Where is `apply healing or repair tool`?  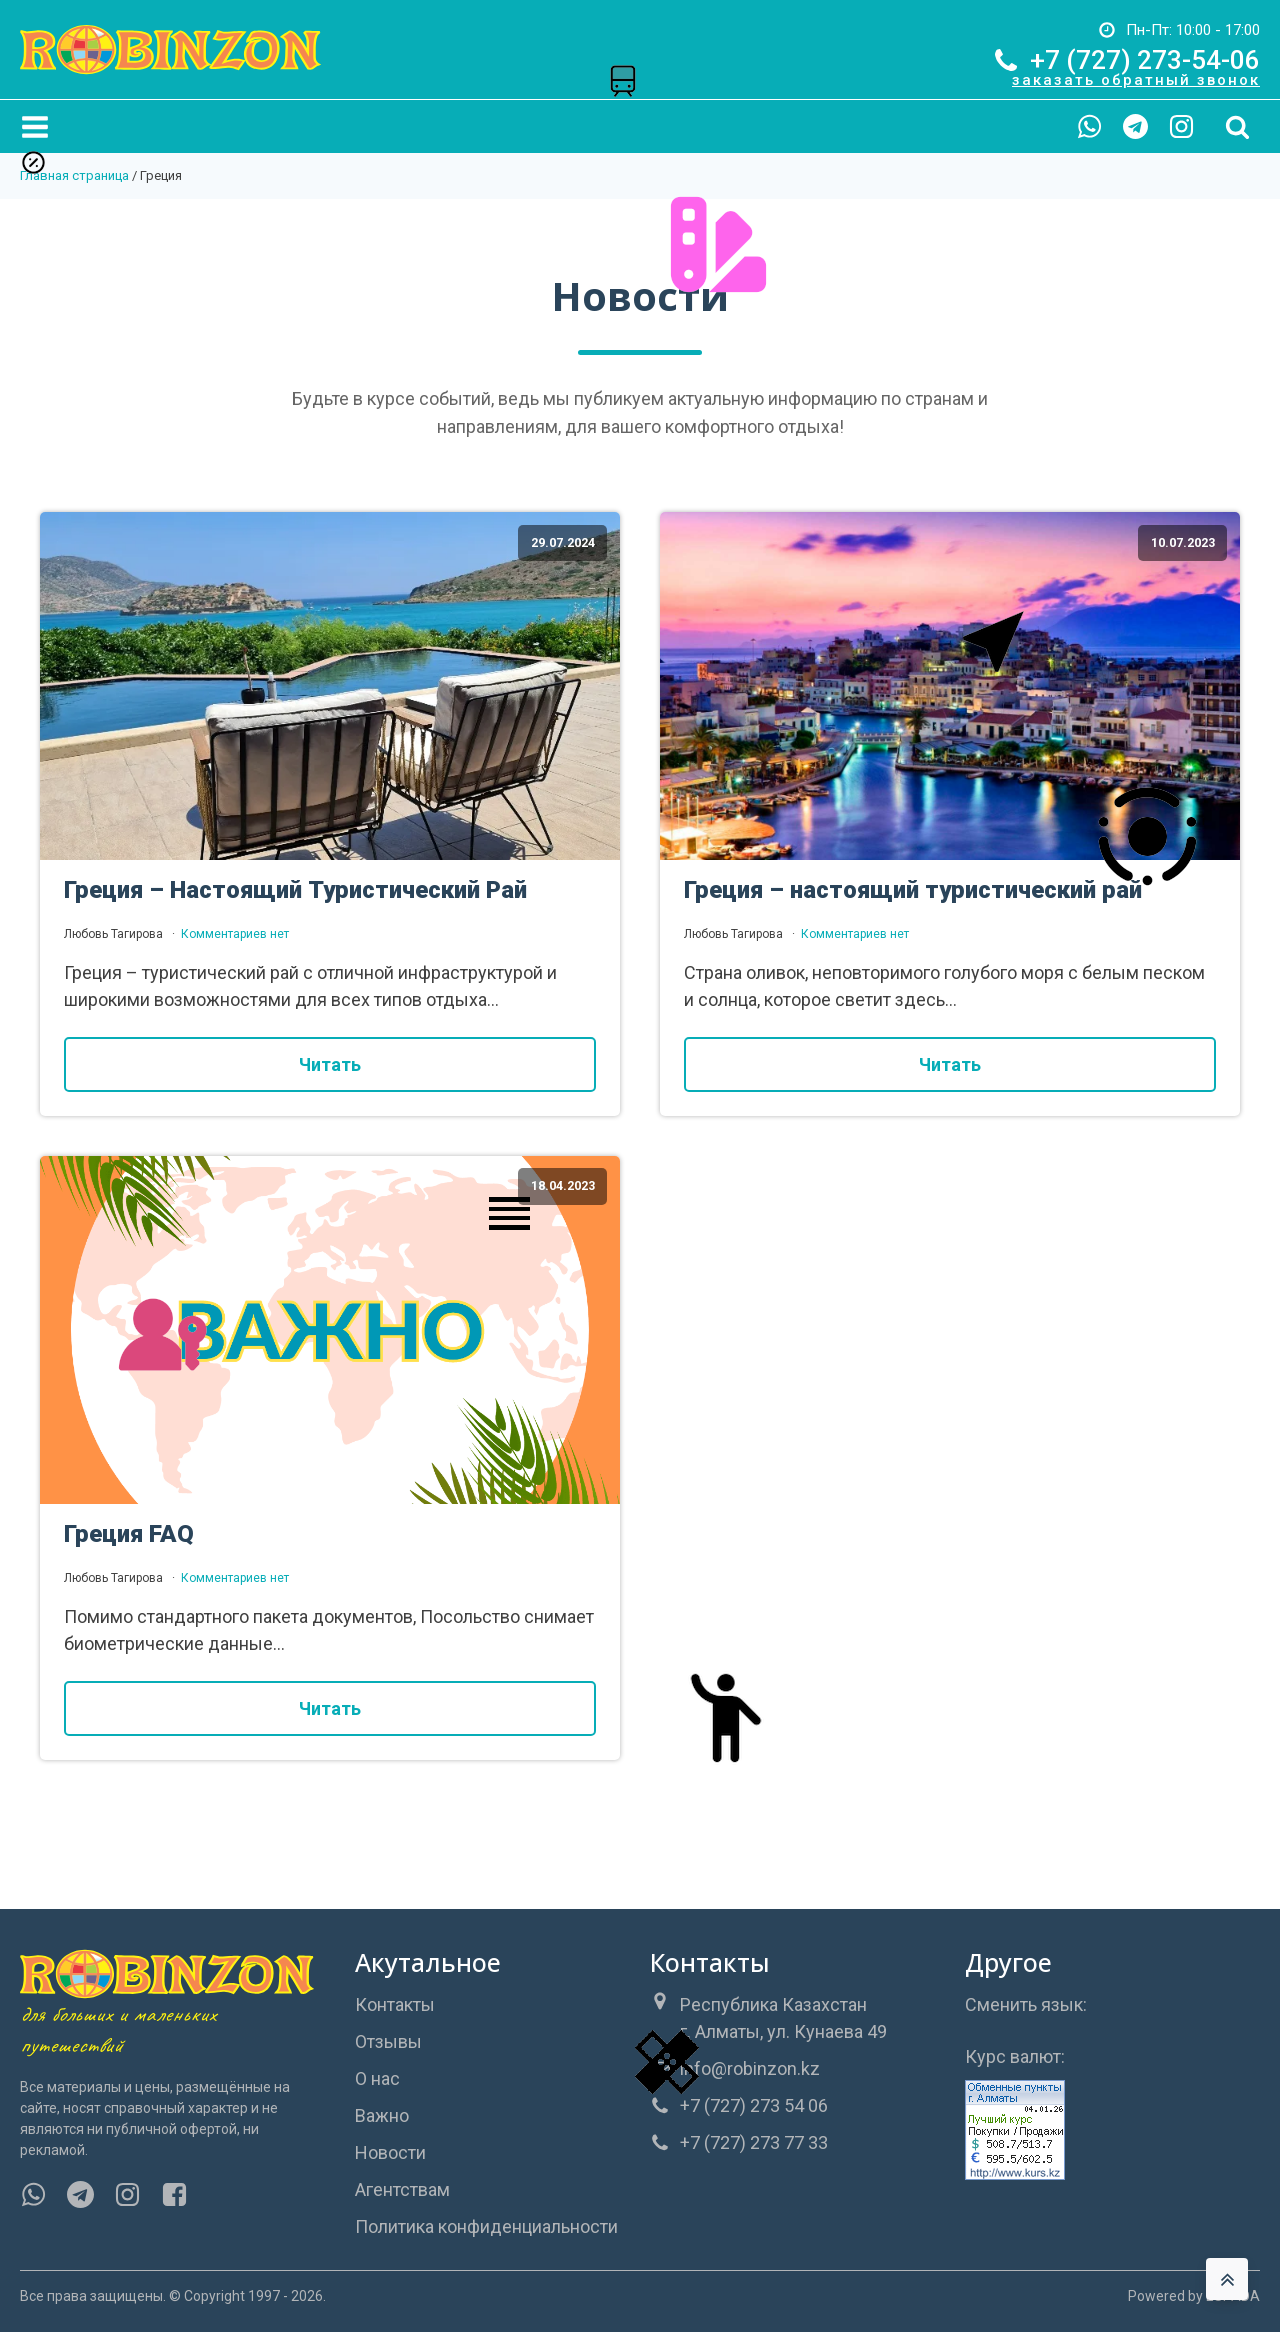
apply healing or repair tool is located at coordinates (667, 2062).